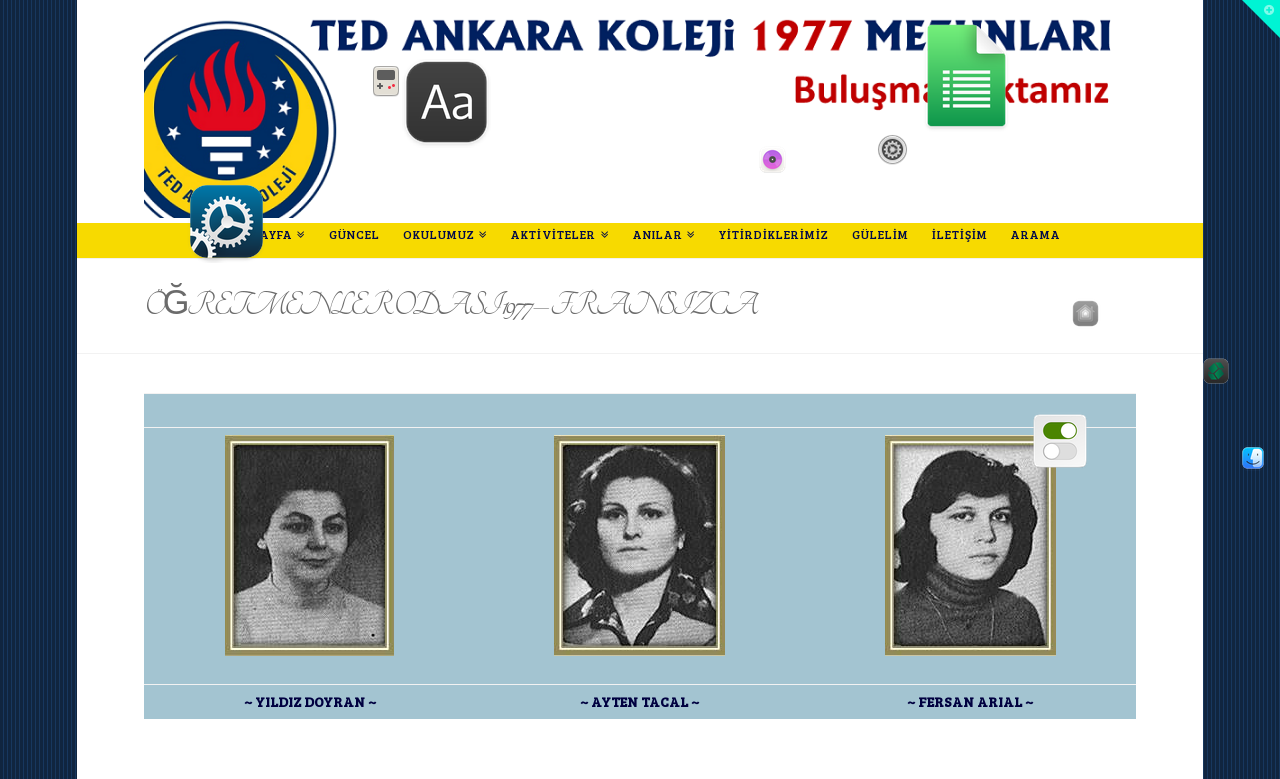 The height and width of the screenshot is (779, 1280). I want to click on google forms file or document, so click(966, 77).